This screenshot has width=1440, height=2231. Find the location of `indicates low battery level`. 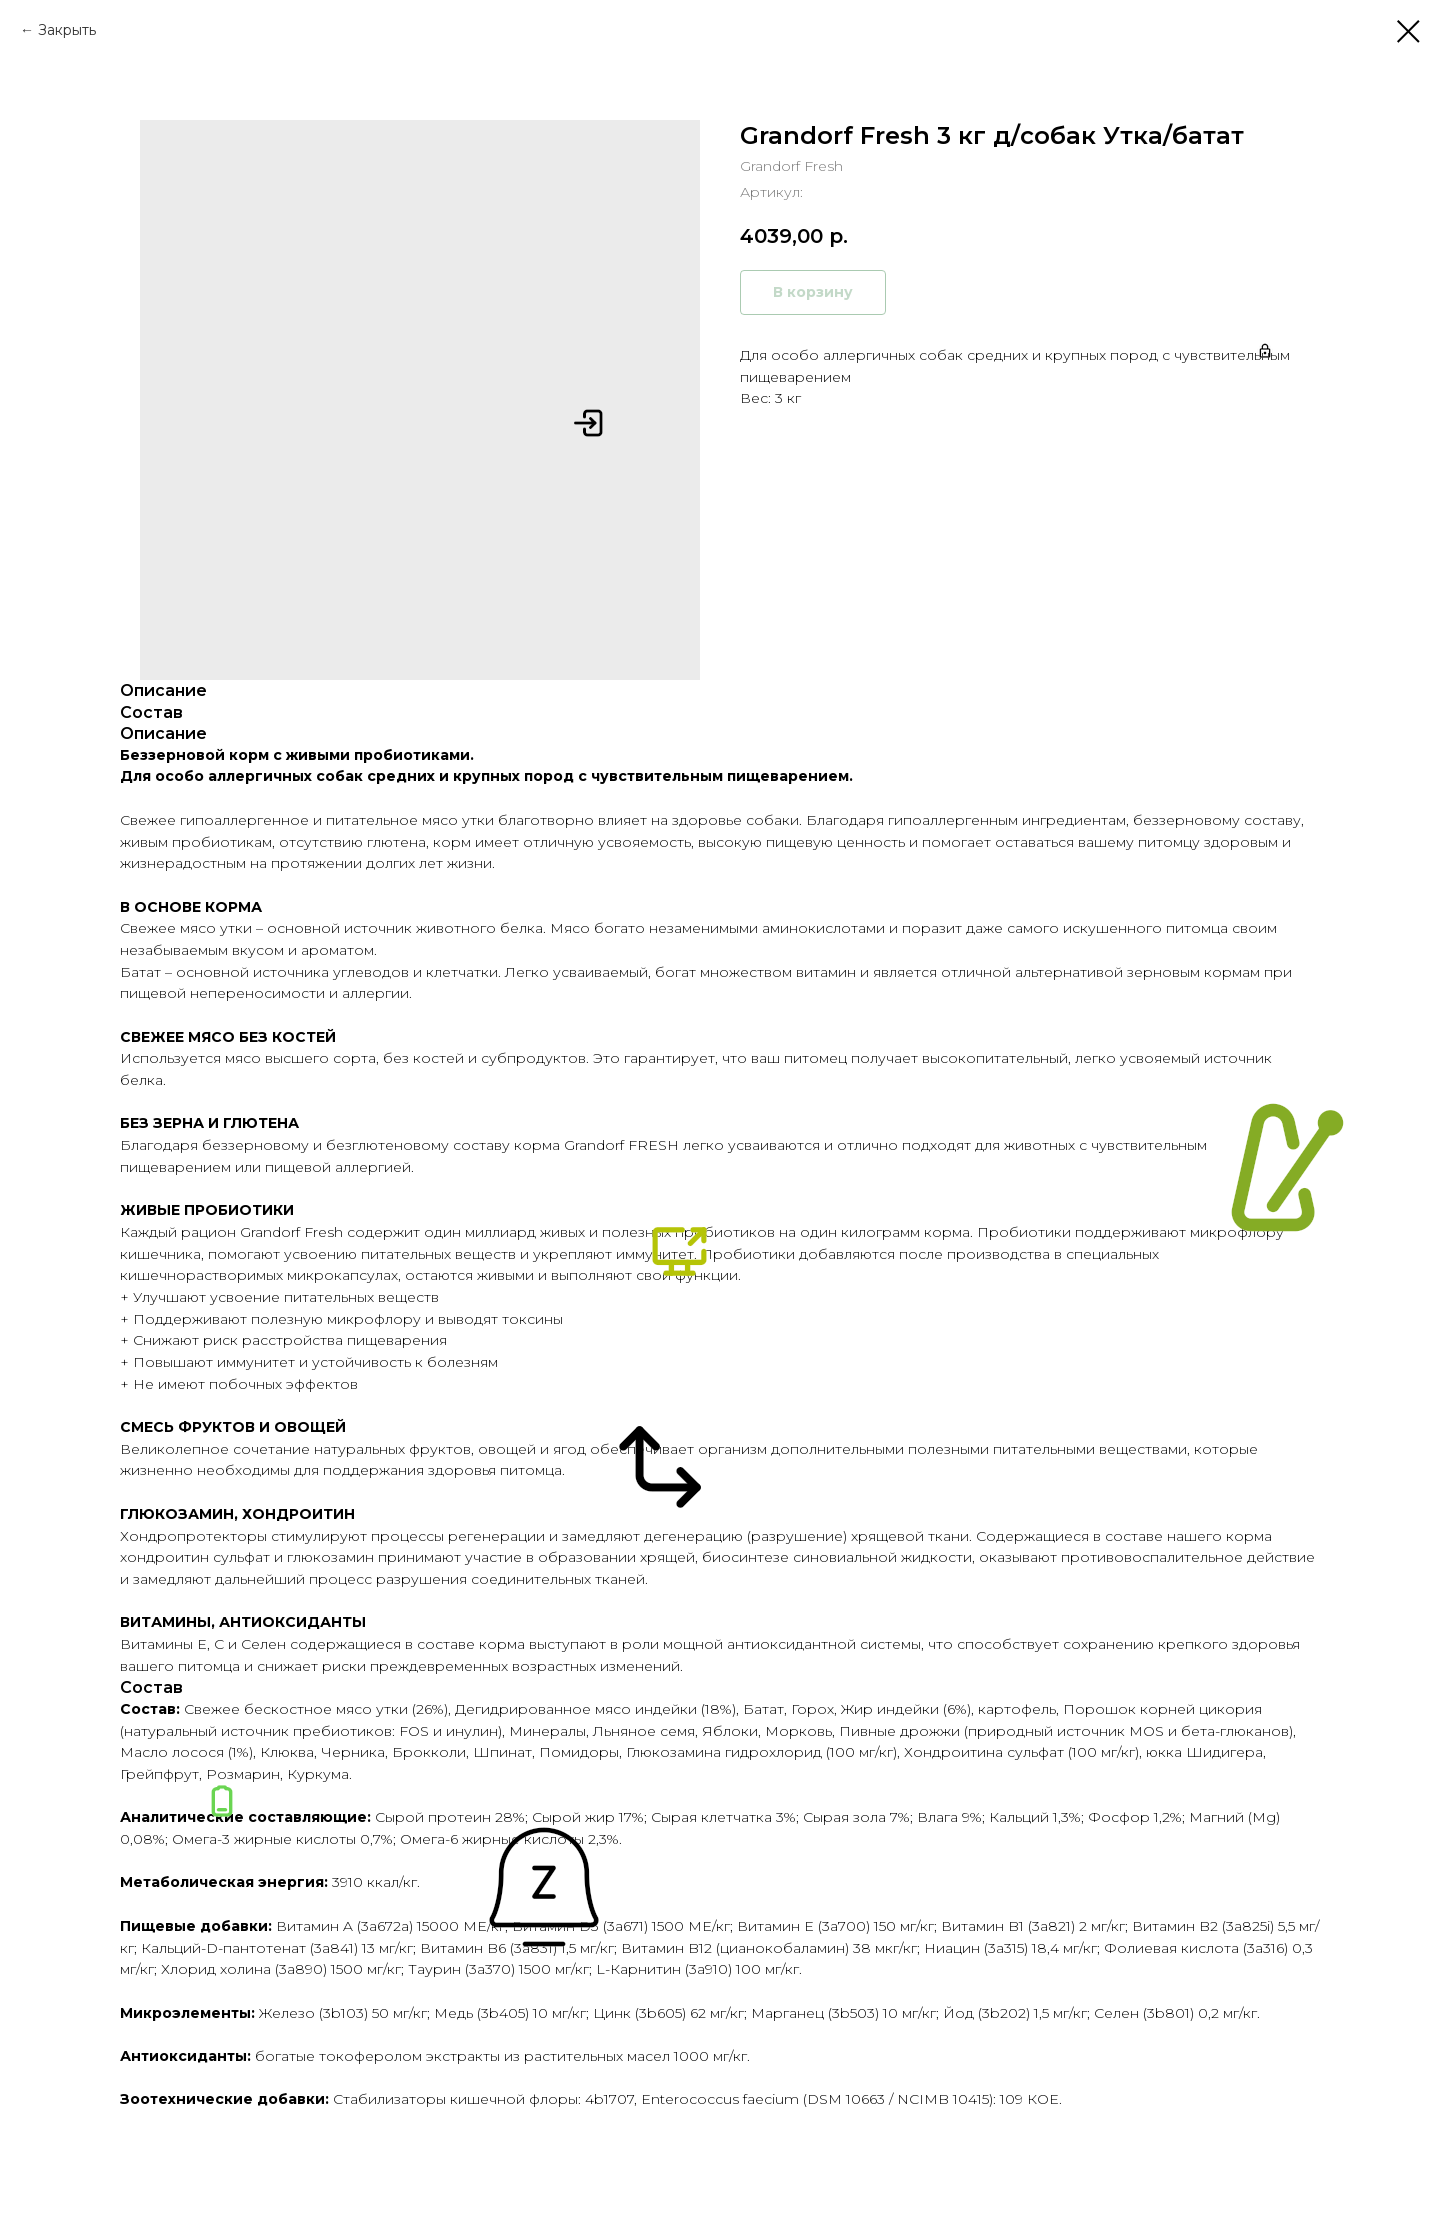

indicates low battery level is located at coordinates (222, 1801).